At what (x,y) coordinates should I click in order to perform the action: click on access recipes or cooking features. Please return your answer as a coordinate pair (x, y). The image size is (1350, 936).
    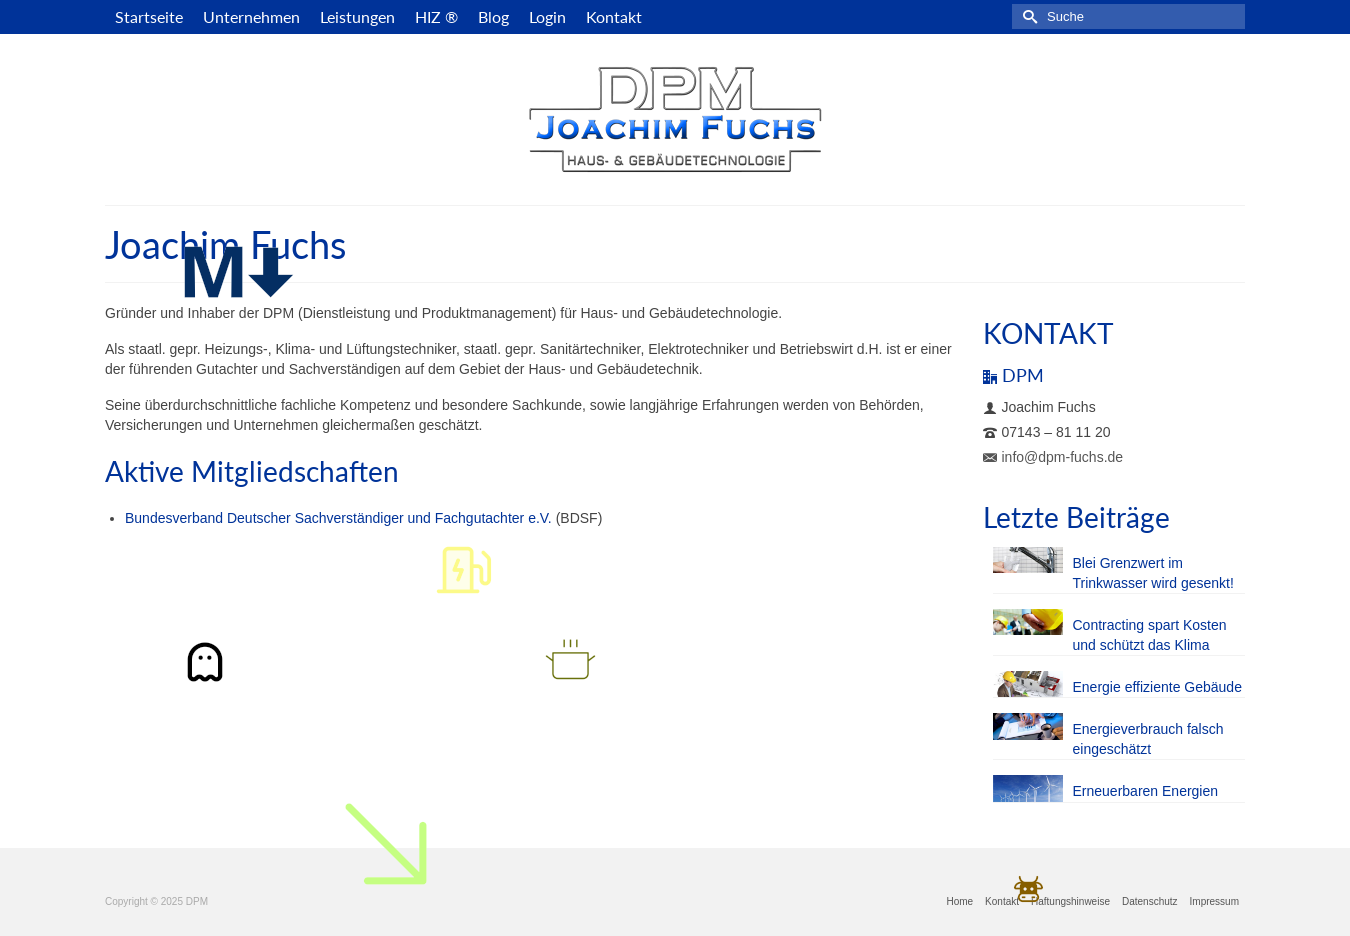
    Looking at the image, I should click on (570, 662).